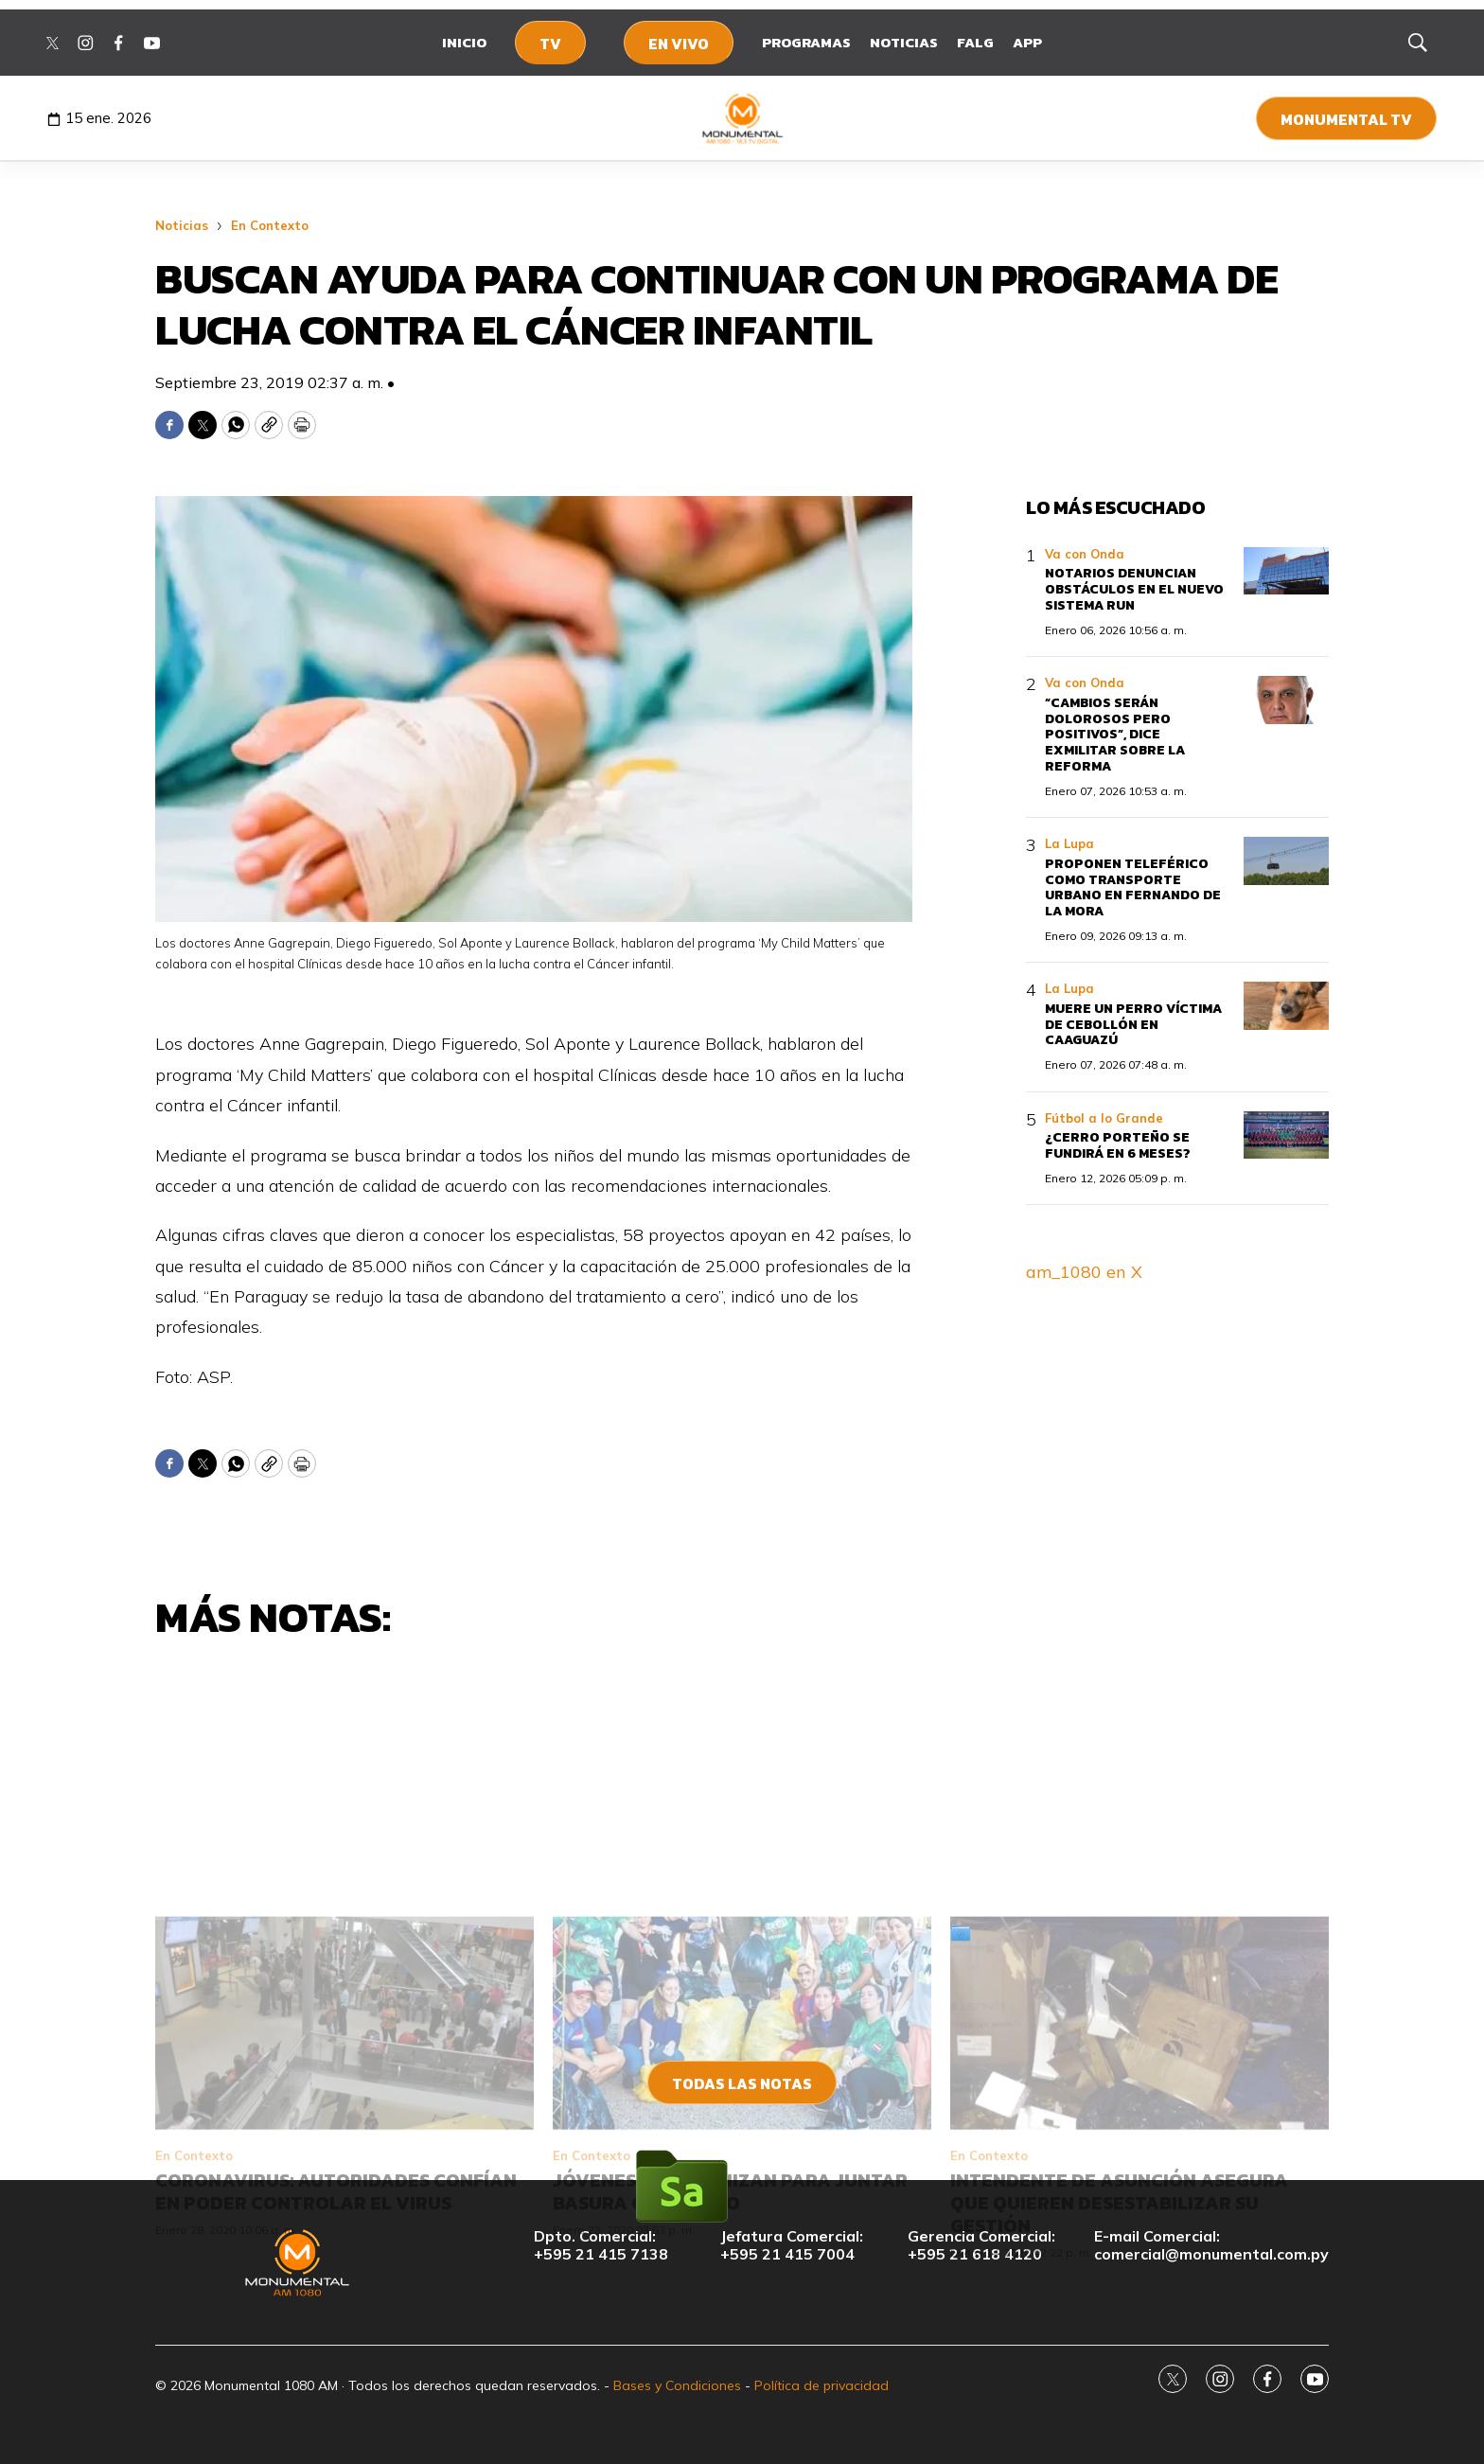  I want to click on open web browser bookmarks folder, so click(961, 1933).